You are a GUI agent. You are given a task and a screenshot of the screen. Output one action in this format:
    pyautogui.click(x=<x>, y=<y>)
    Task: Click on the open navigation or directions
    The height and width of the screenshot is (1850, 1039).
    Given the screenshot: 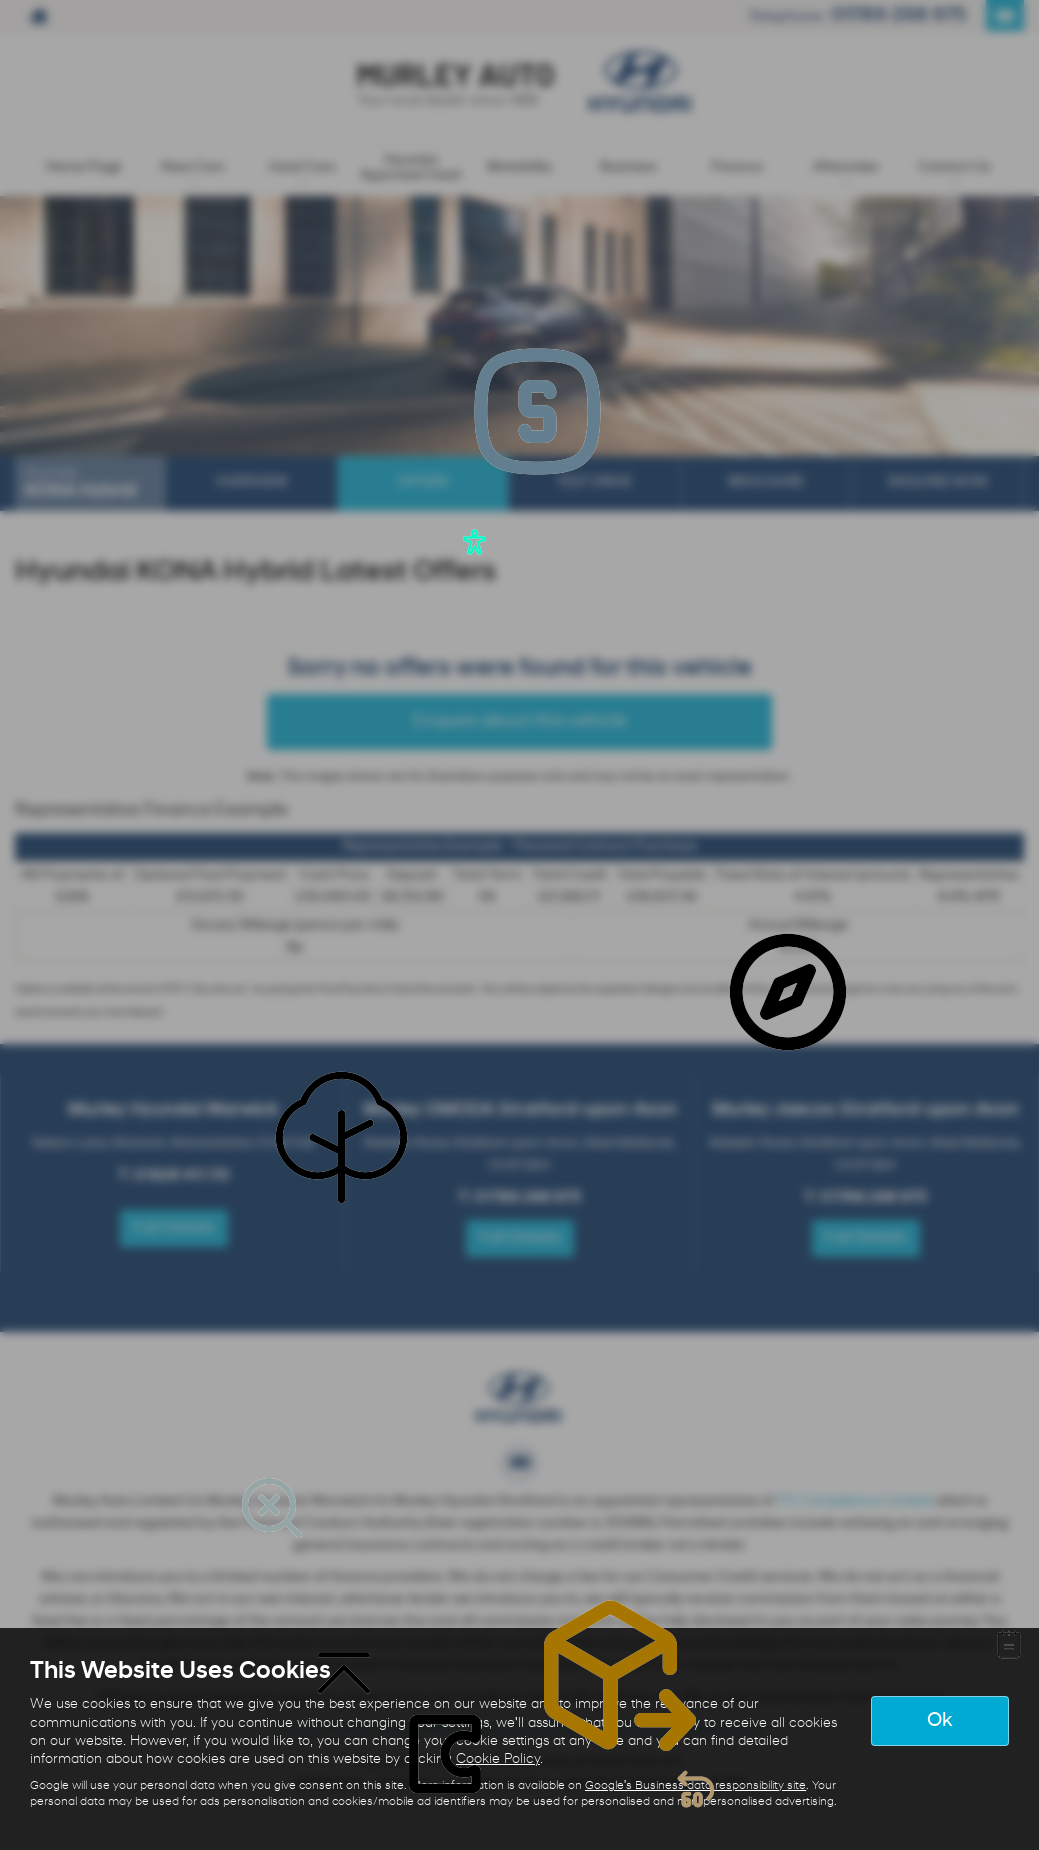 What is the action you would take?
    pyautogui.click(x=788, y=992)
    